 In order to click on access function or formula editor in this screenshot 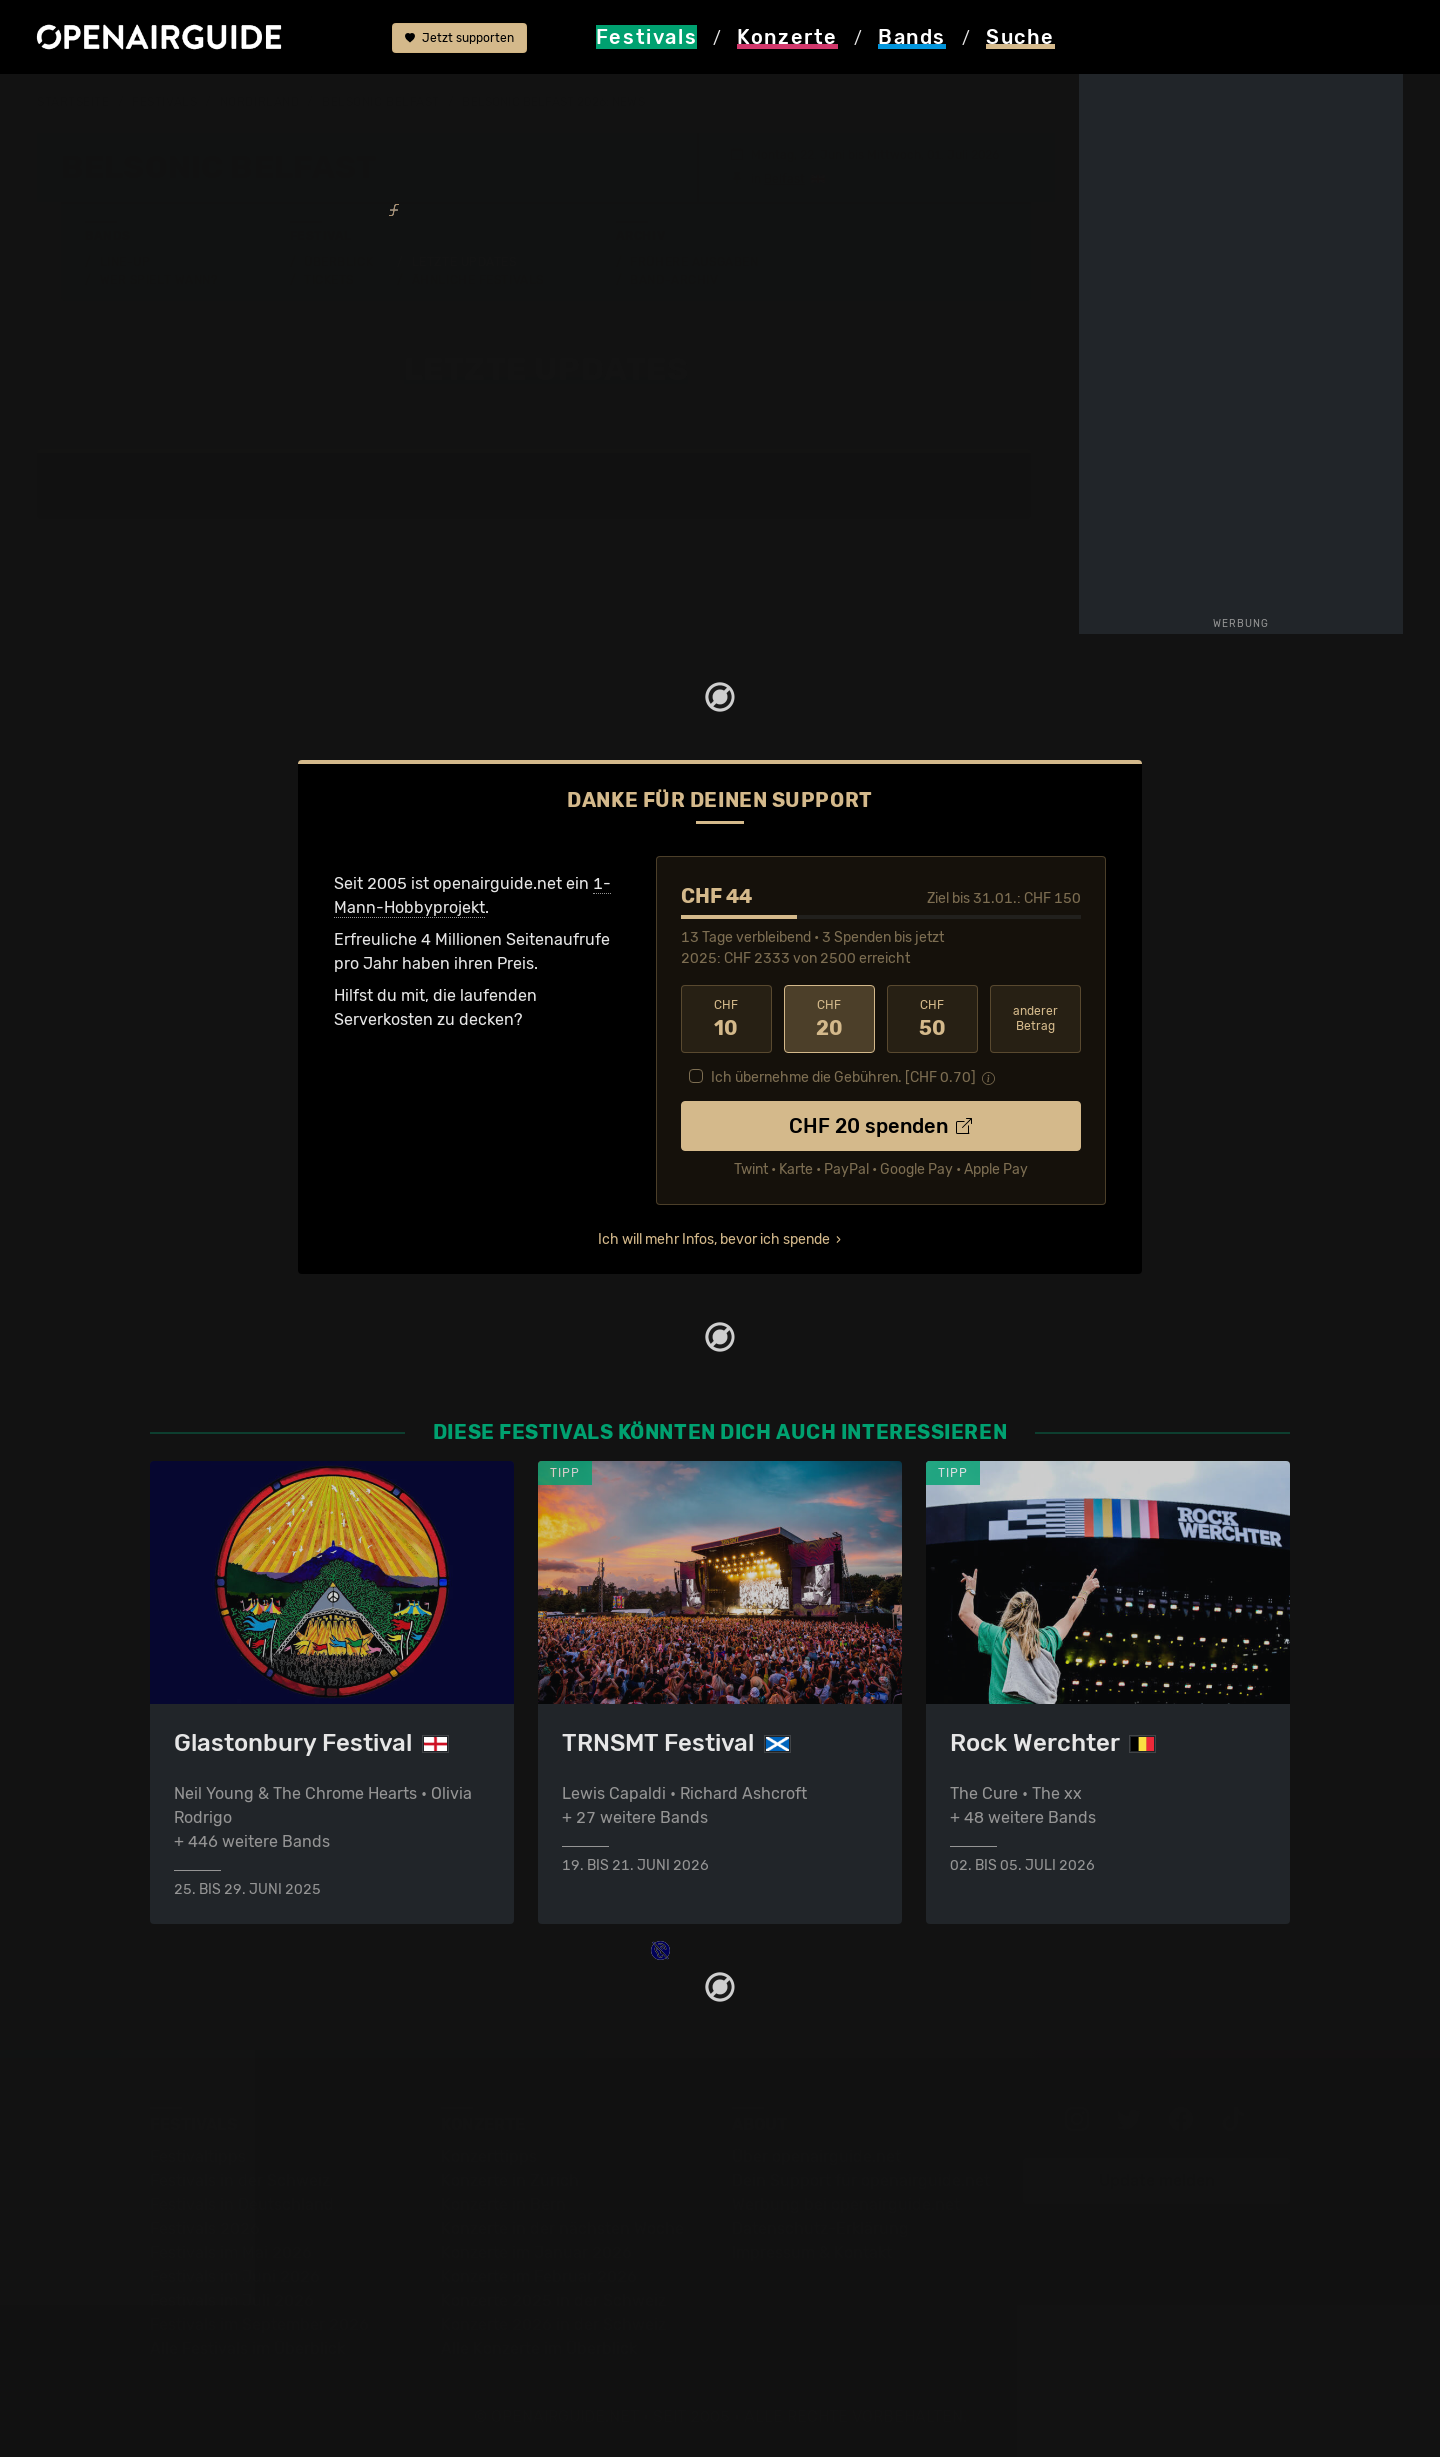, I will do `click(394, 210)`.